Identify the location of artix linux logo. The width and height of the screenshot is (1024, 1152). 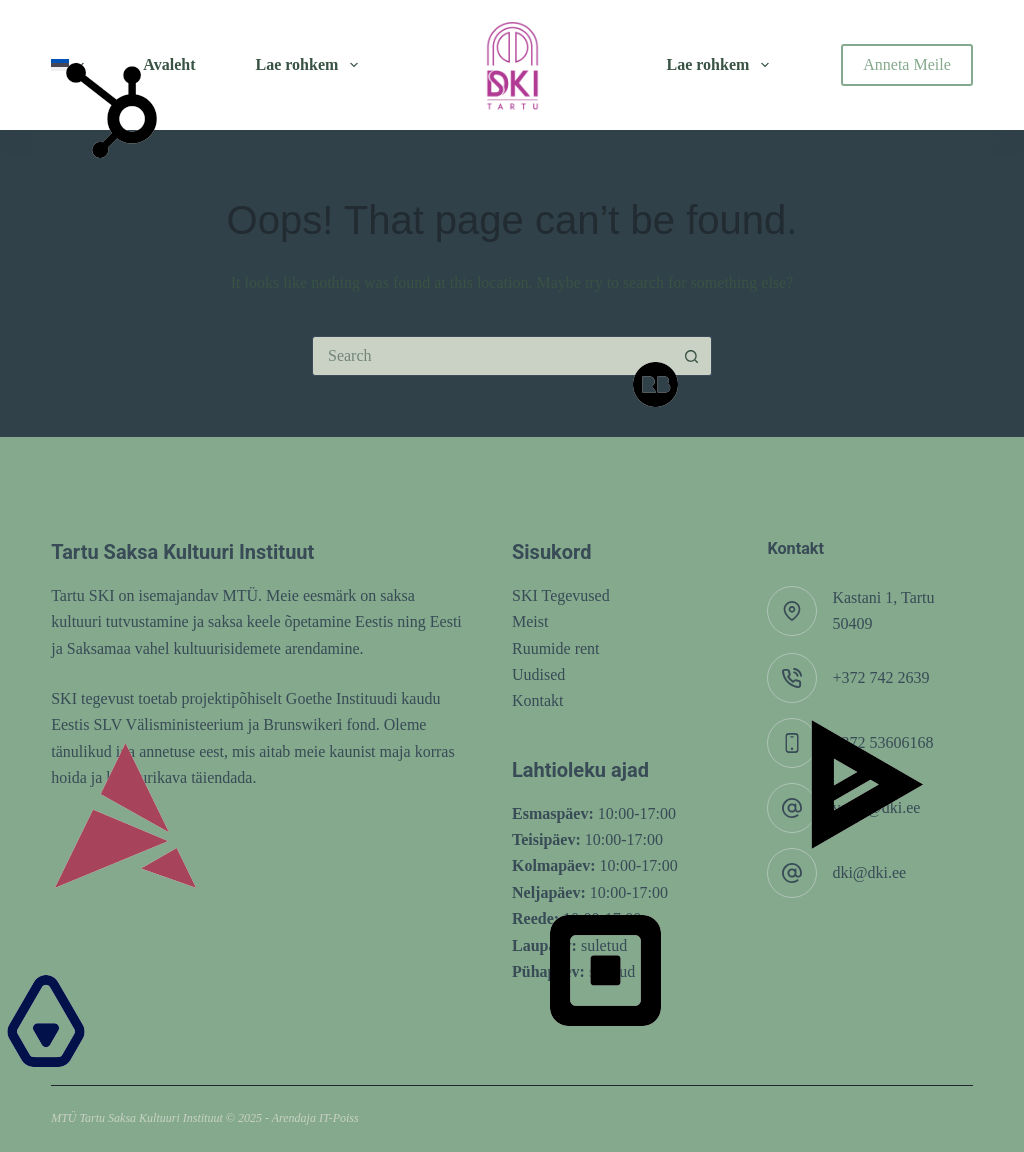
(125, 815).